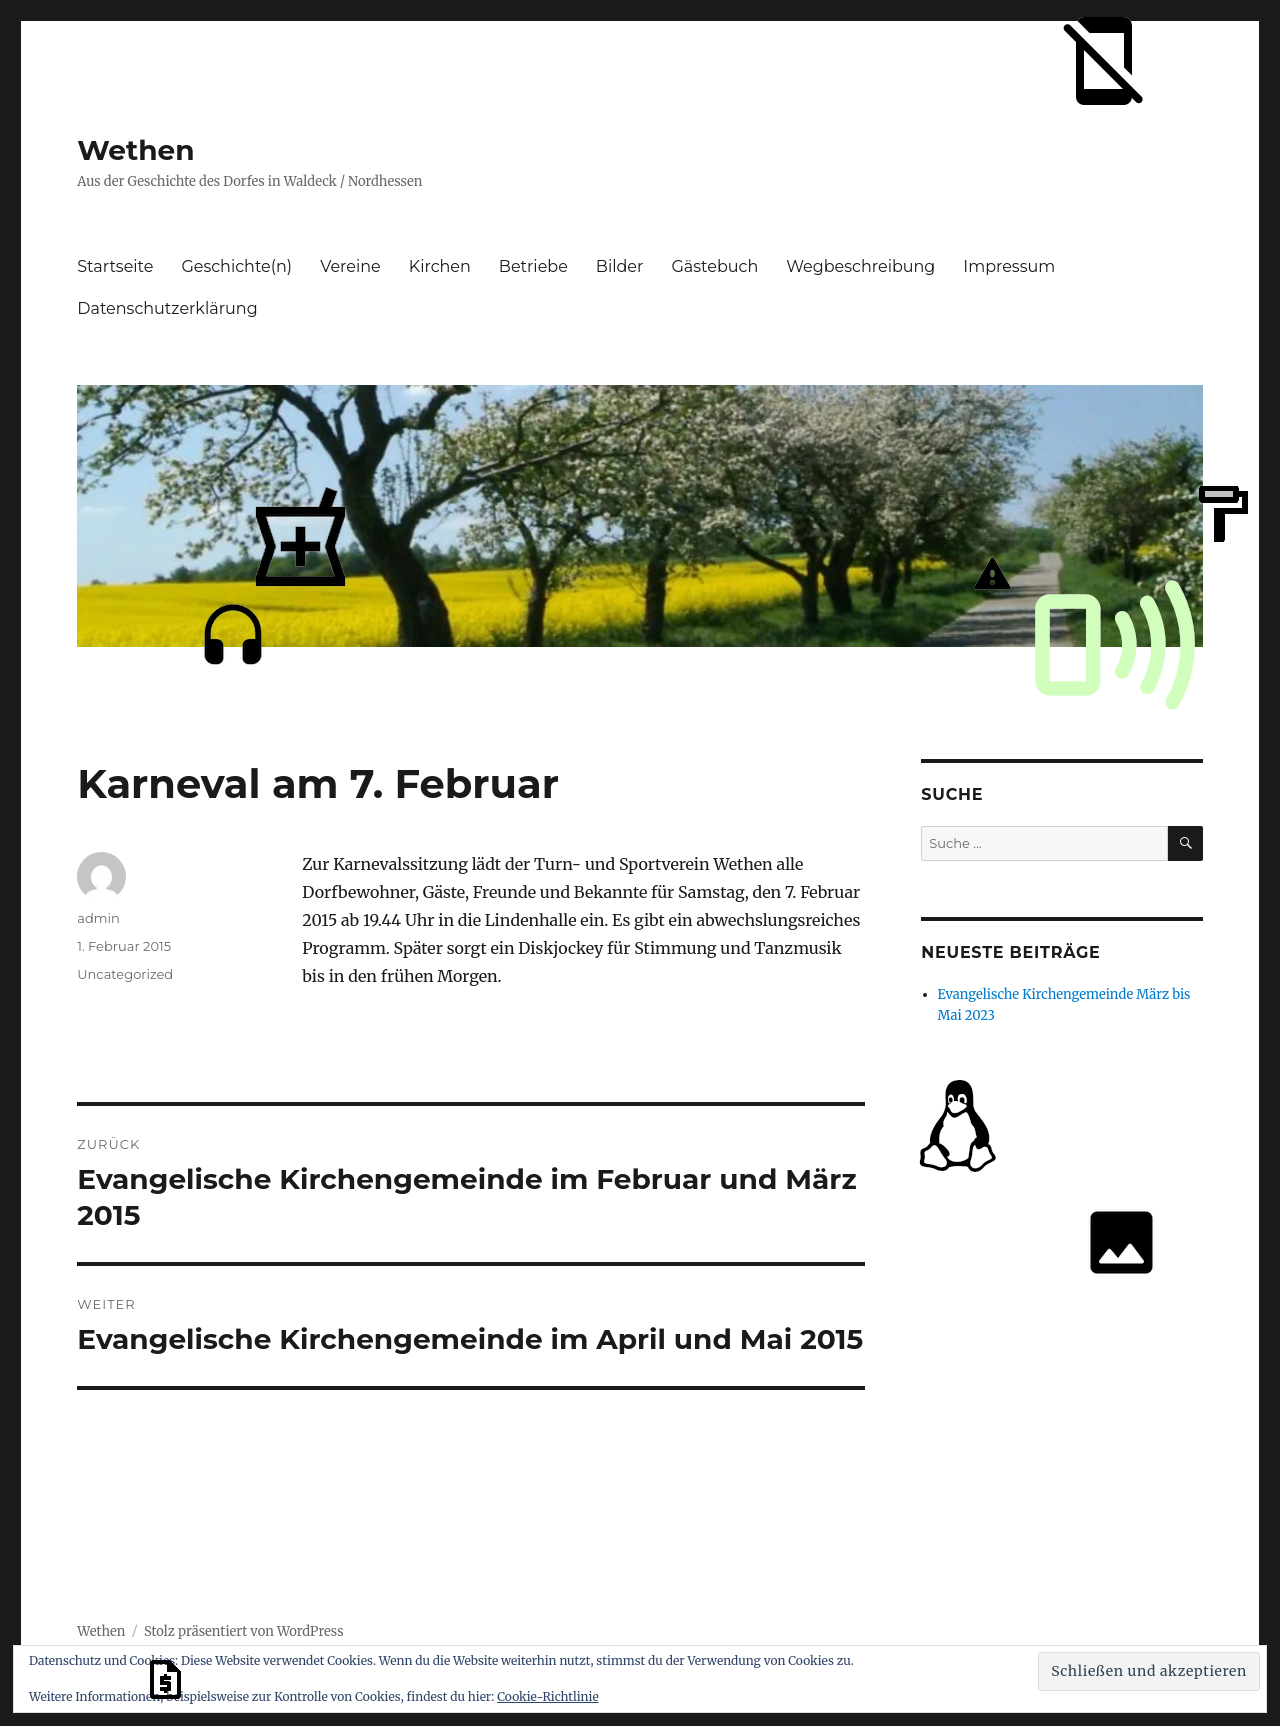 The width and height of the screenshot is (1280, 1726). Describe the element at coordinates (300, 541) in the screenshot. I see `find nearby pharmacies` at that location.